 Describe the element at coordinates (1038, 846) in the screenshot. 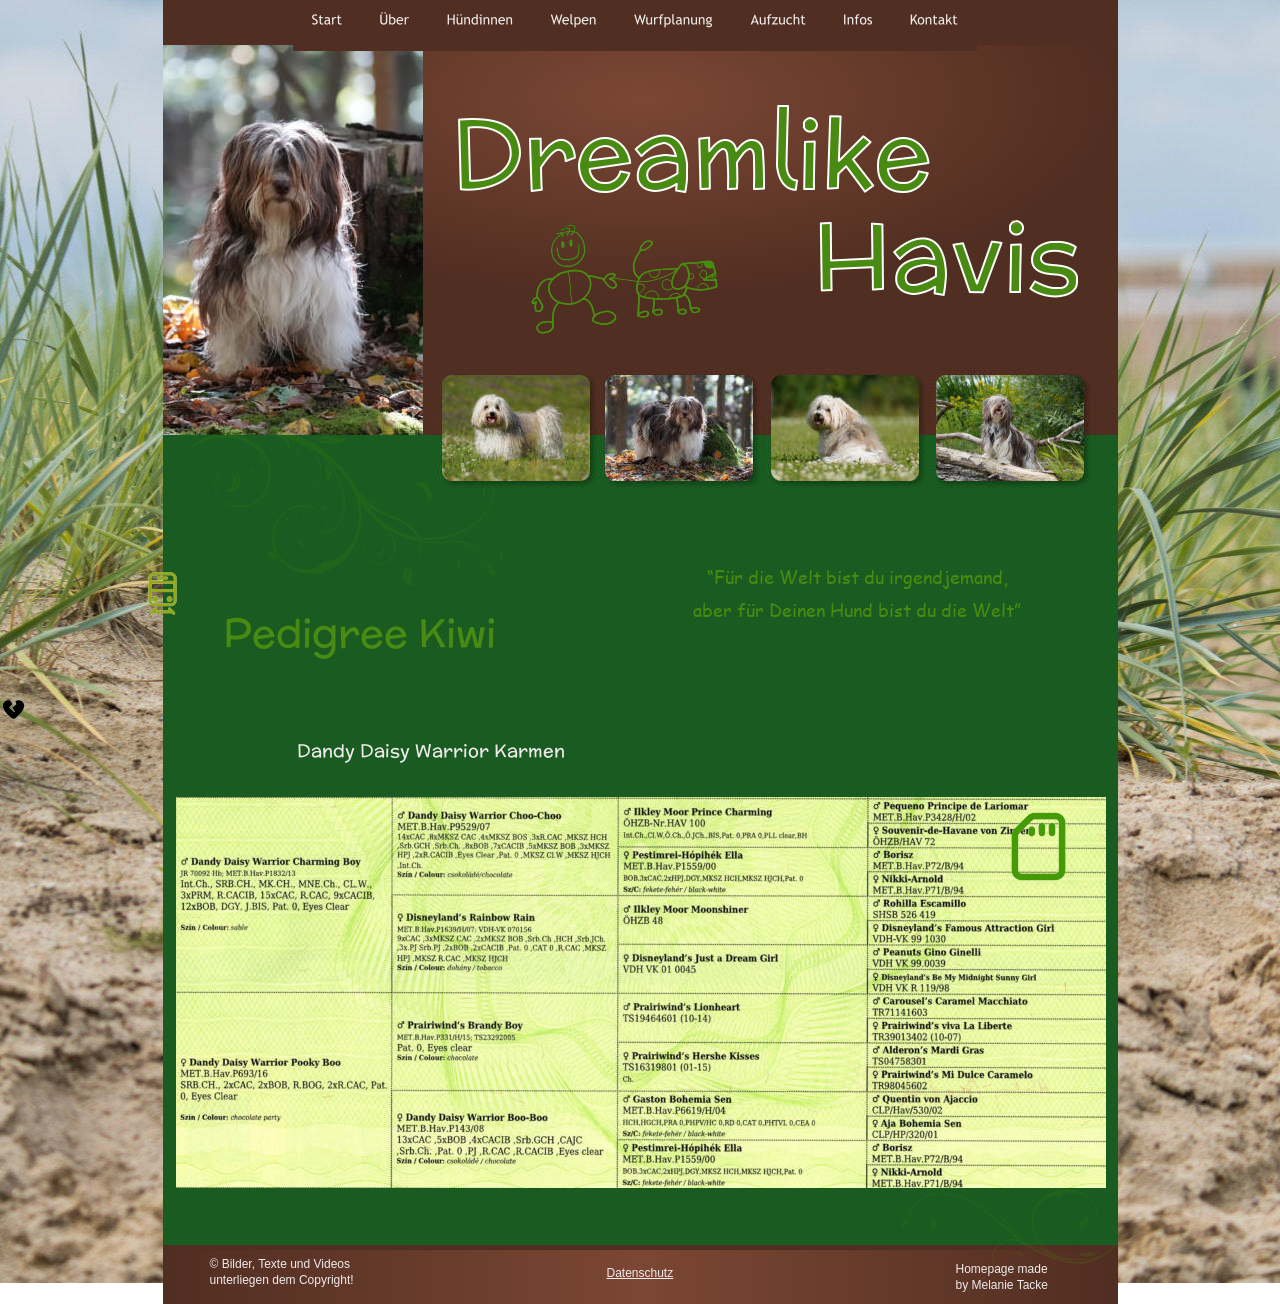

I see `access sd card storage` at that location.